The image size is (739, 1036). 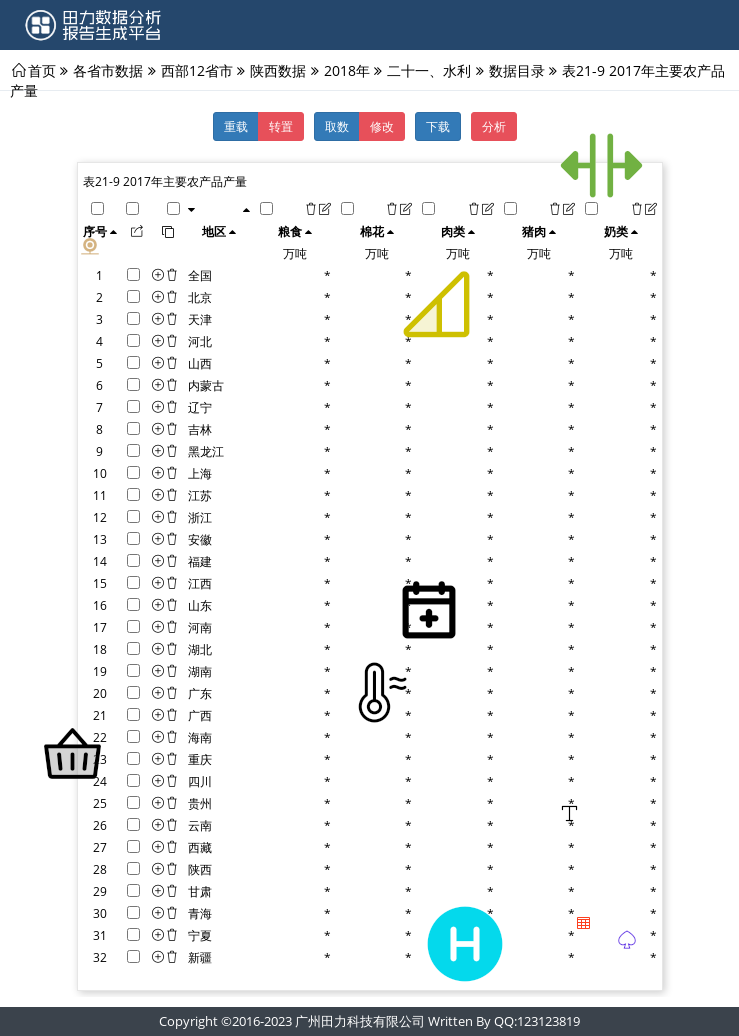 What do you see at coordinates (569, 813) in the screenshot?
I see `format text or change typography settings` at bounding box center [569, 813].